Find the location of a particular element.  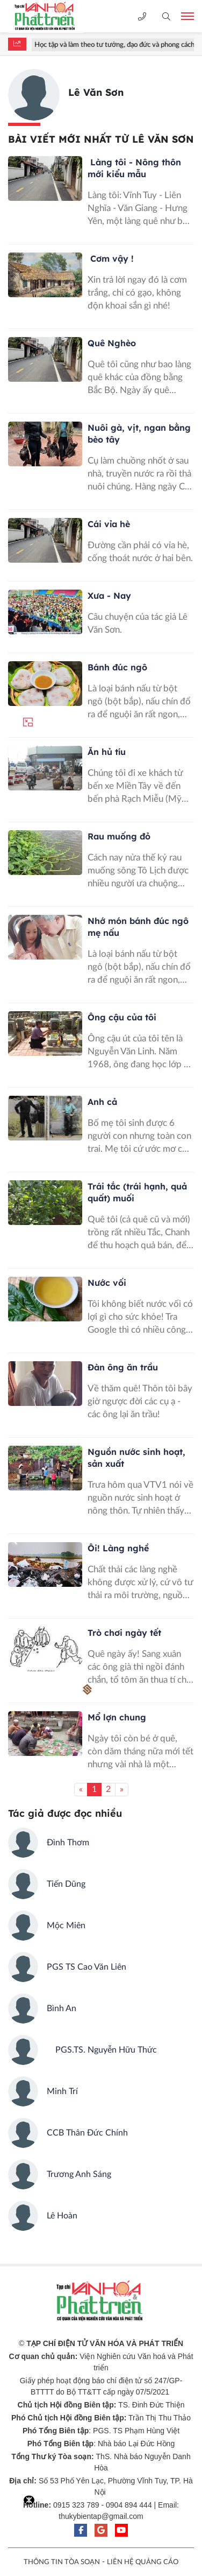

staylinked company logo is located at coordinates (87, 1689).